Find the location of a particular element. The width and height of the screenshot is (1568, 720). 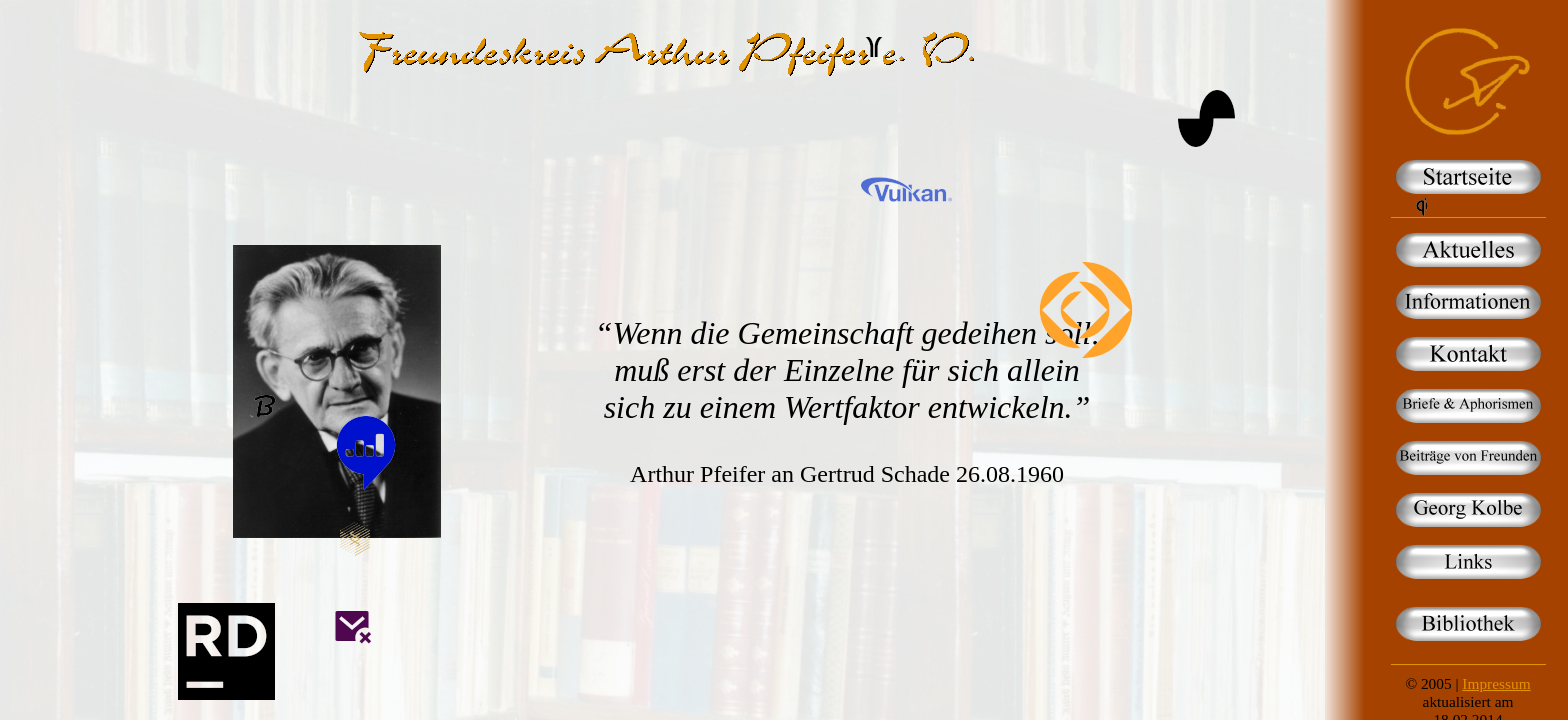

Guangzhou Metro app or service is located at coordinates (874, 47).